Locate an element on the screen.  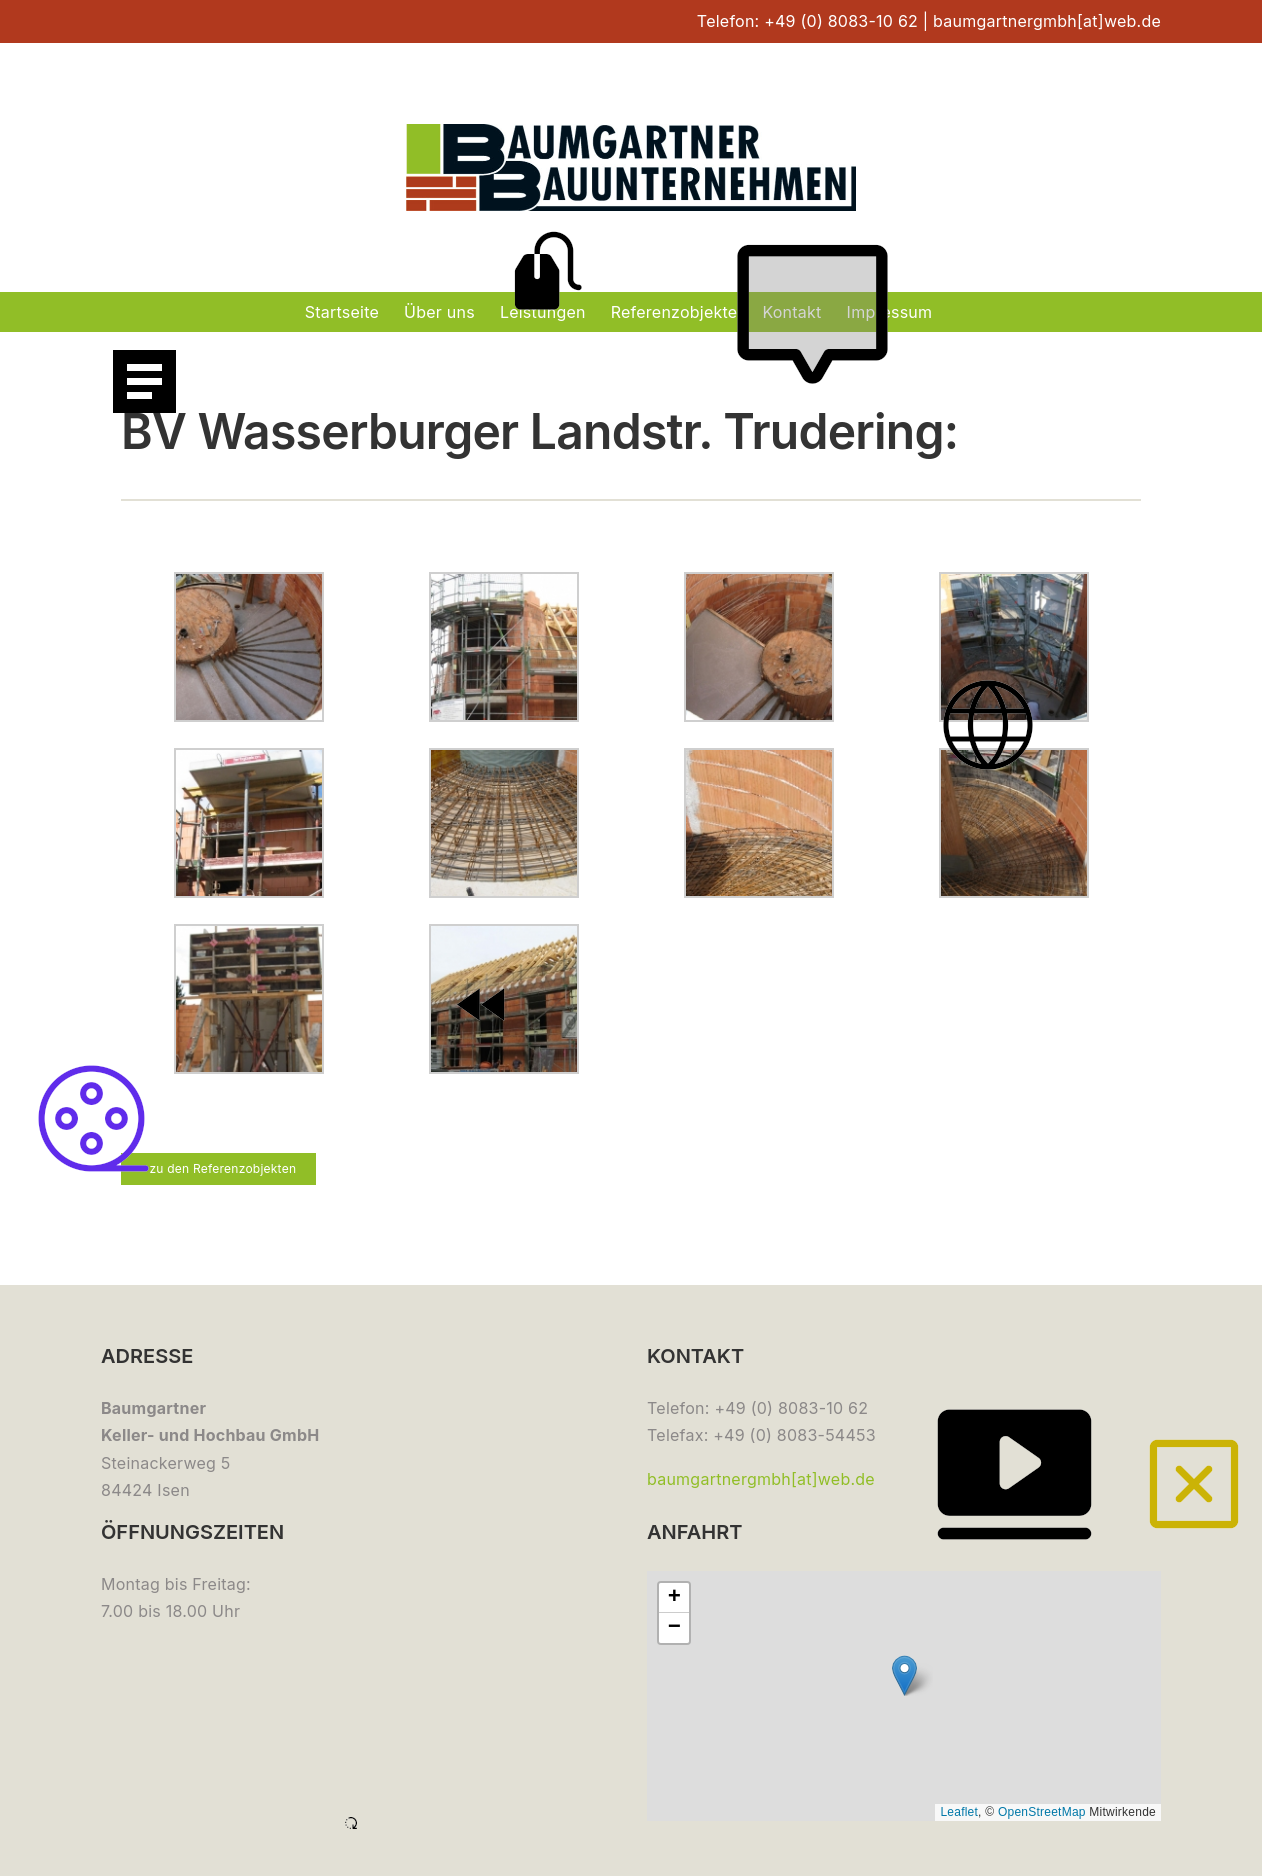
rewind media playback is located at coordinates (482, 1004).